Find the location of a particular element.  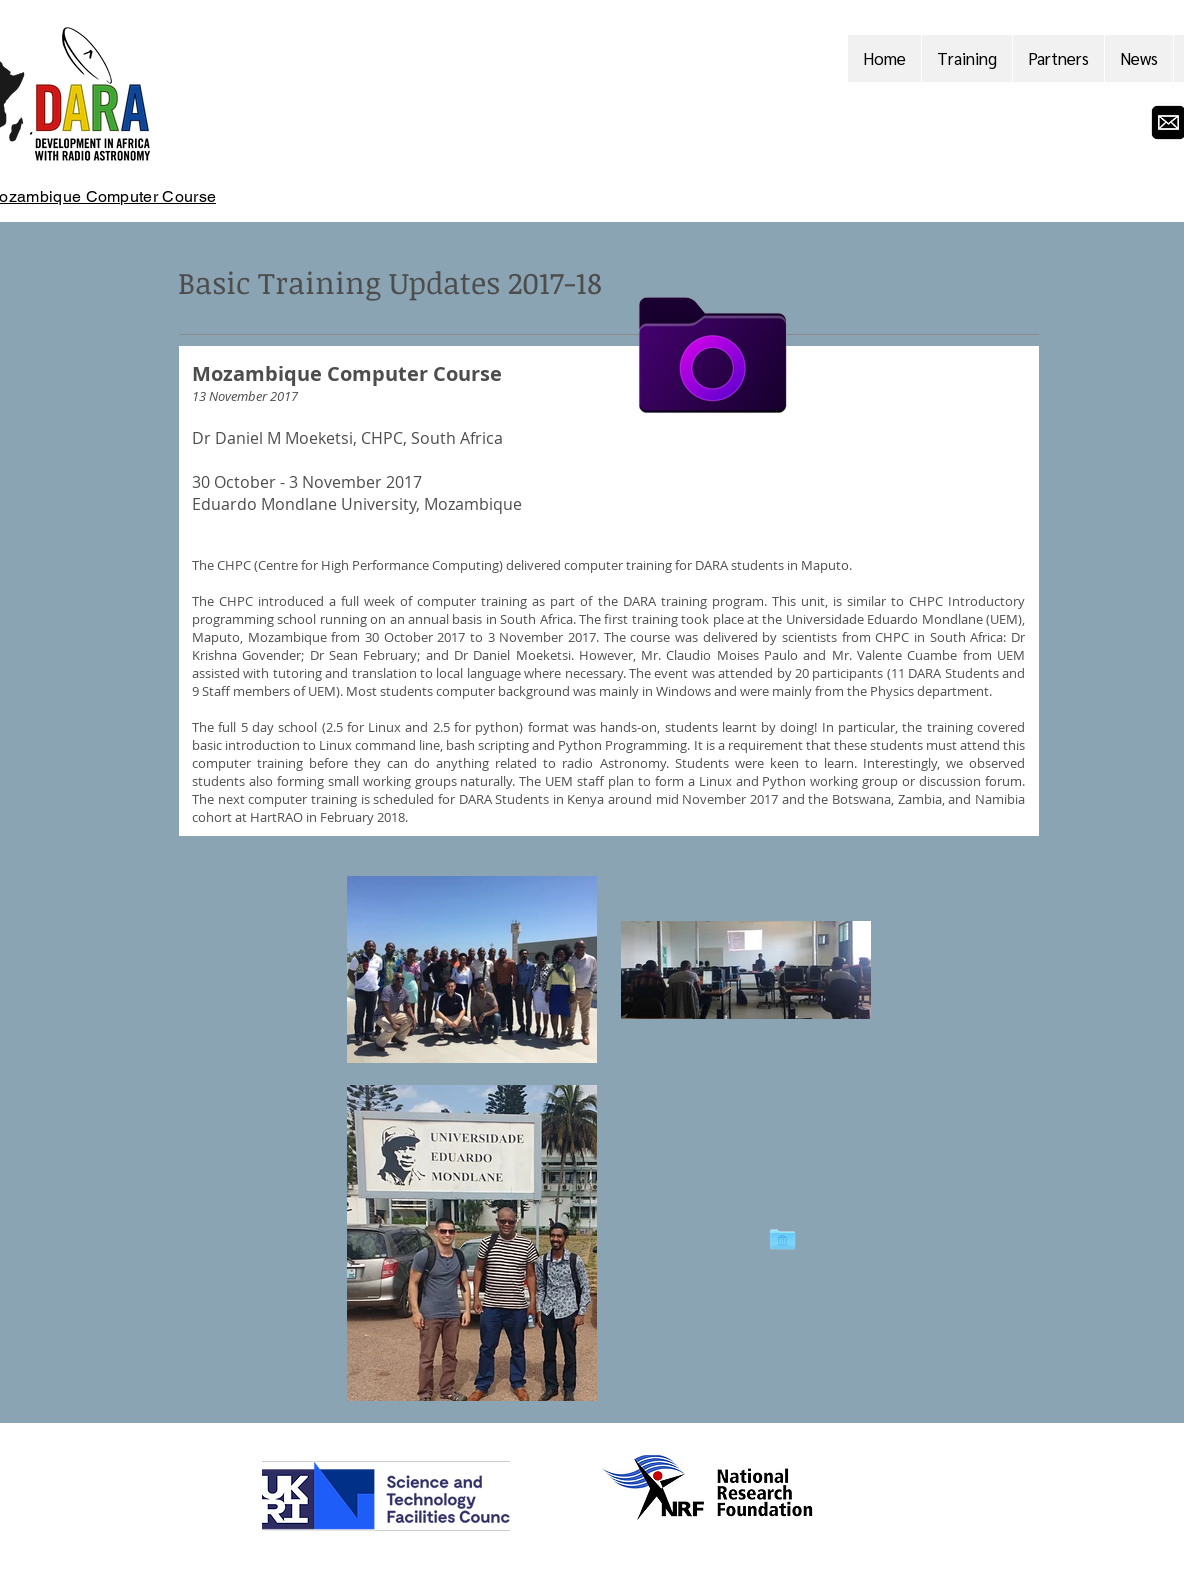

access the system library folder is located at coordinates (782, 1239).